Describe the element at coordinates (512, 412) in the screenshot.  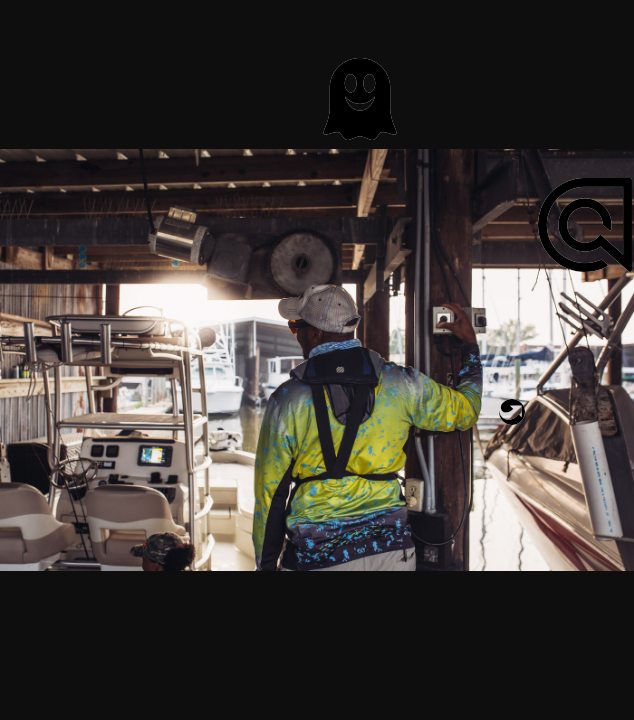
I see `visit portableapps.com website` at that location.